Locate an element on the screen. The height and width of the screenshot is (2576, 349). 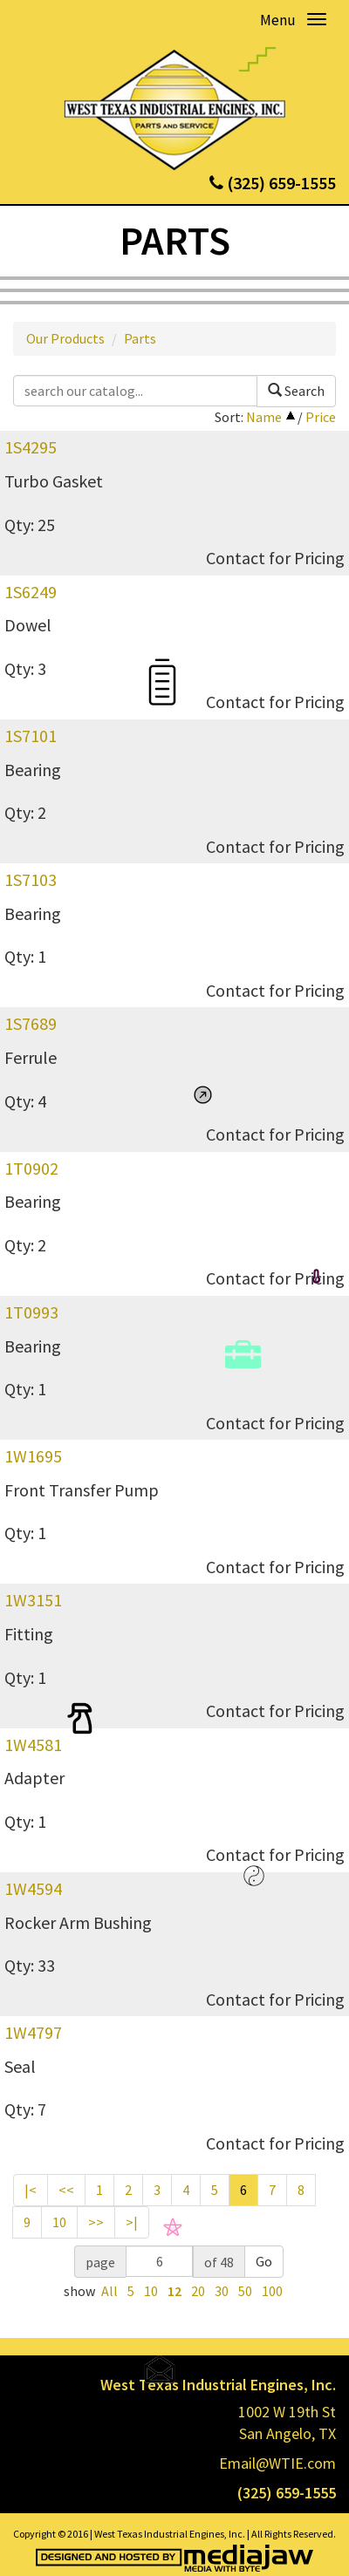
open link in new tab or external window is located at coordinates (202, 1094).